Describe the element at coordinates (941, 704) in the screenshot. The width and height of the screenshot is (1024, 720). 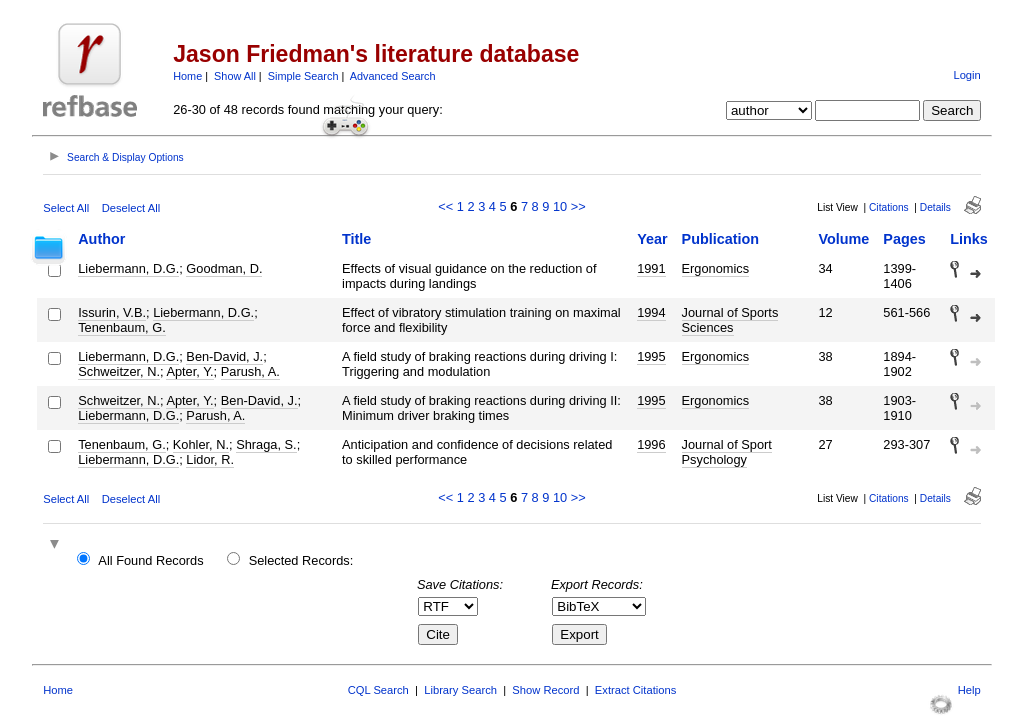
I see `access system settings and preferences` at that location.